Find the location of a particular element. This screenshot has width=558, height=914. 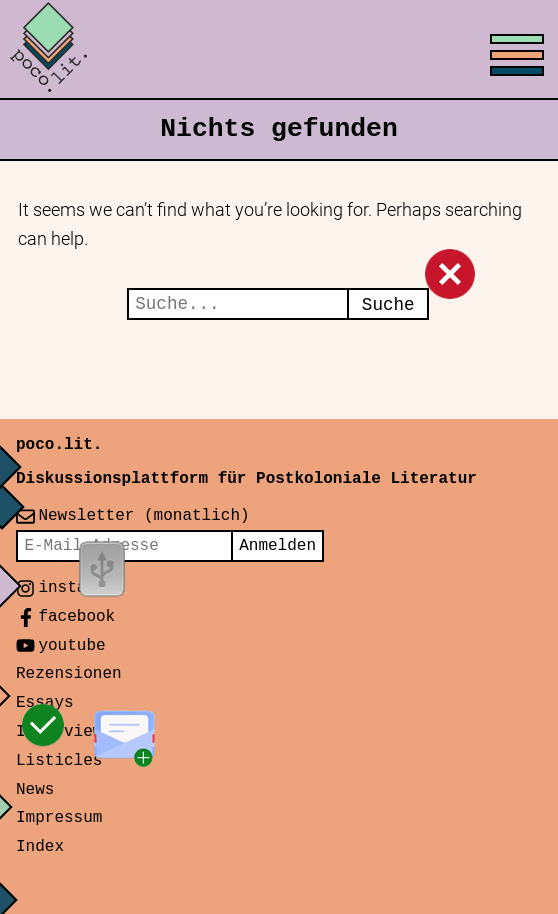

indicates a default or selected item is located at coordinates (43, 725).